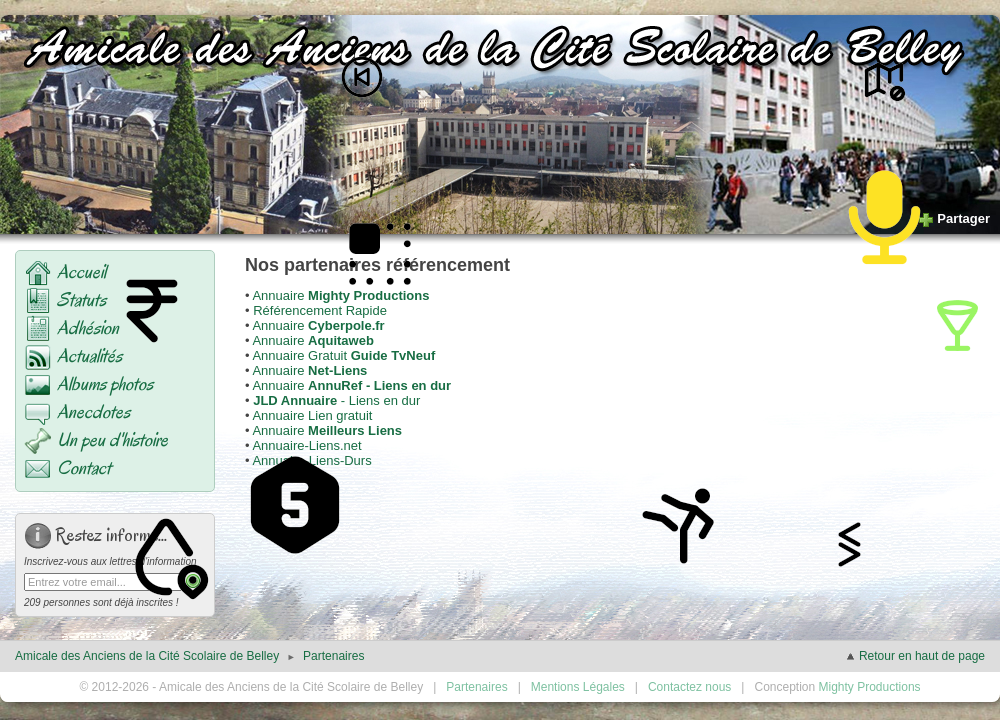  What do you see at coordinates (380, 254) in the screenshot?
I see `align content to top-left corner` at bounding box center [380, 254].